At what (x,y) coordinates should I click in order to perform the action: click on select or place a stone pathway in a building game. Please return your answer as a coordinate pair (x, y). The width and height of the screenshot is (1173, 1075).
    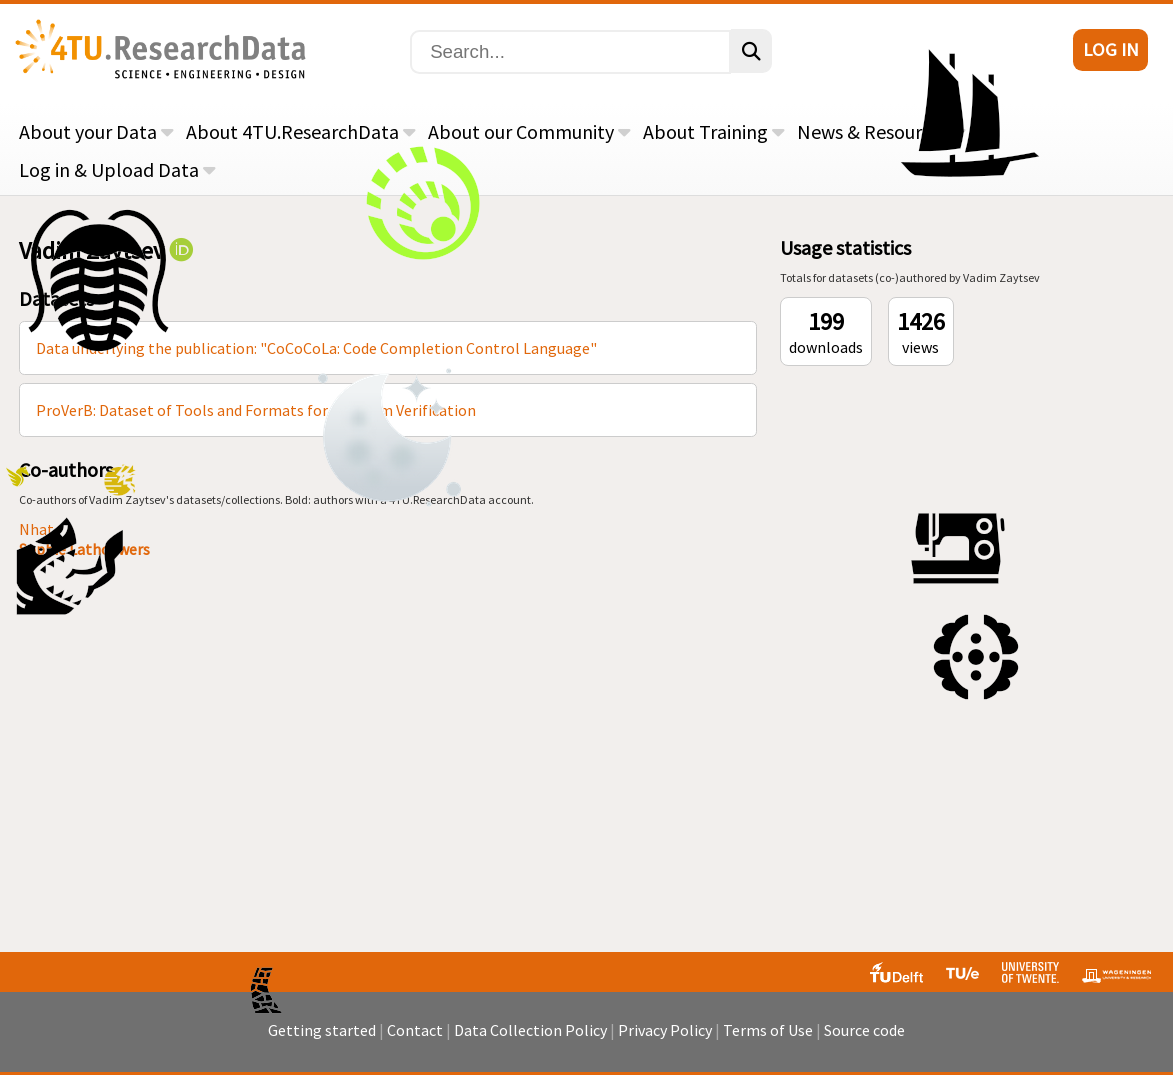
    Looking at the image, I should click on (266, 990).